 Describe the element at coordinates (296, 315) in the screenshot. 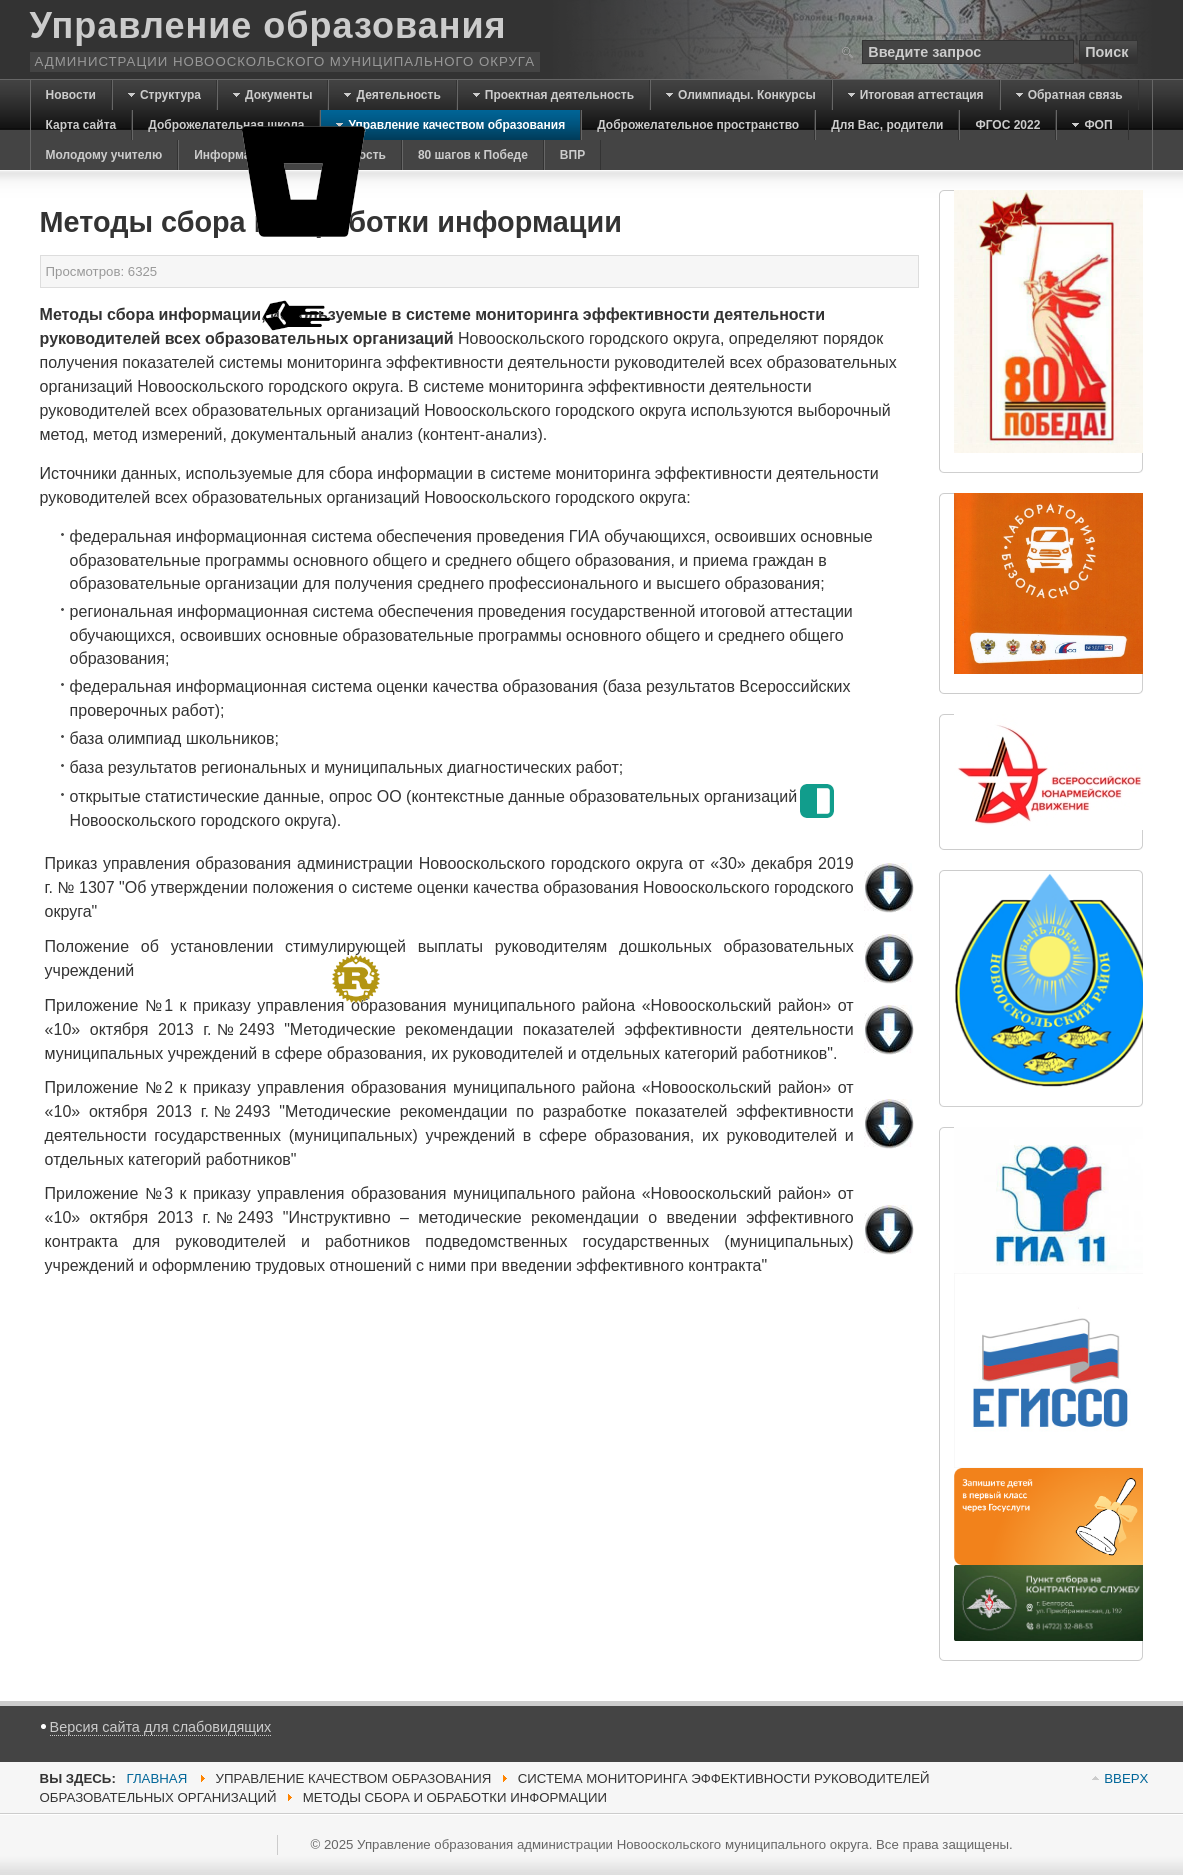

I see `velocity app or service logo` at that location.